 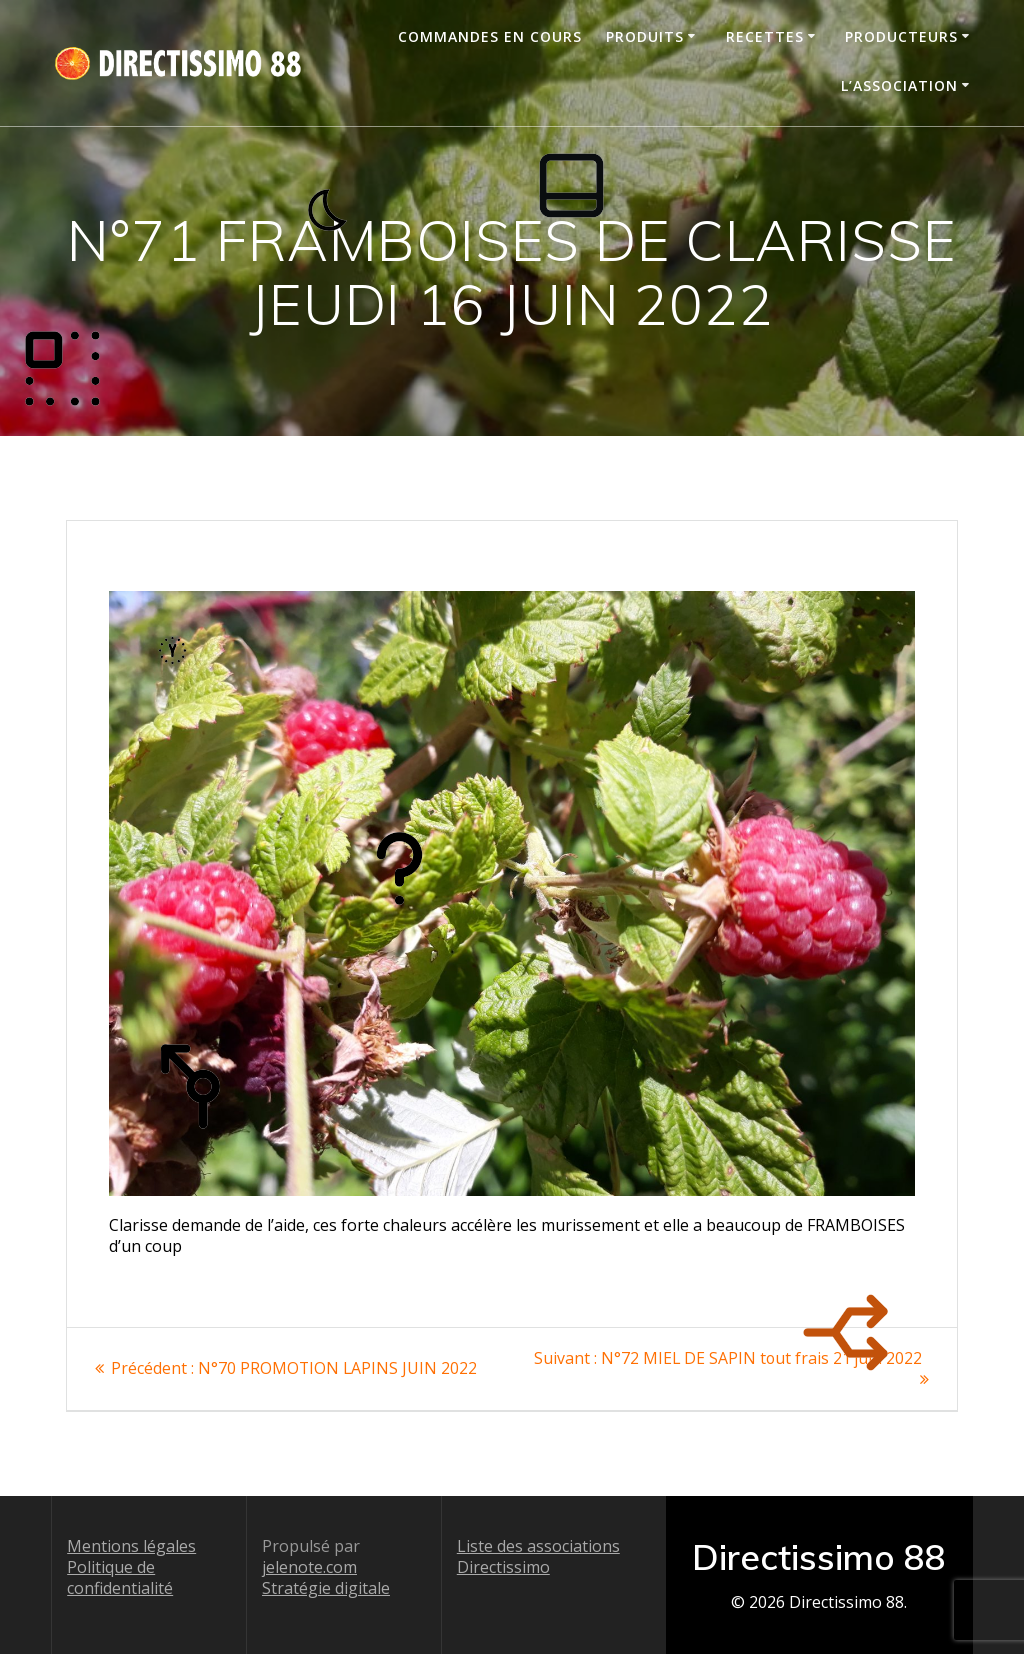 I want to click on access help or support, so click(x=399, y=868).